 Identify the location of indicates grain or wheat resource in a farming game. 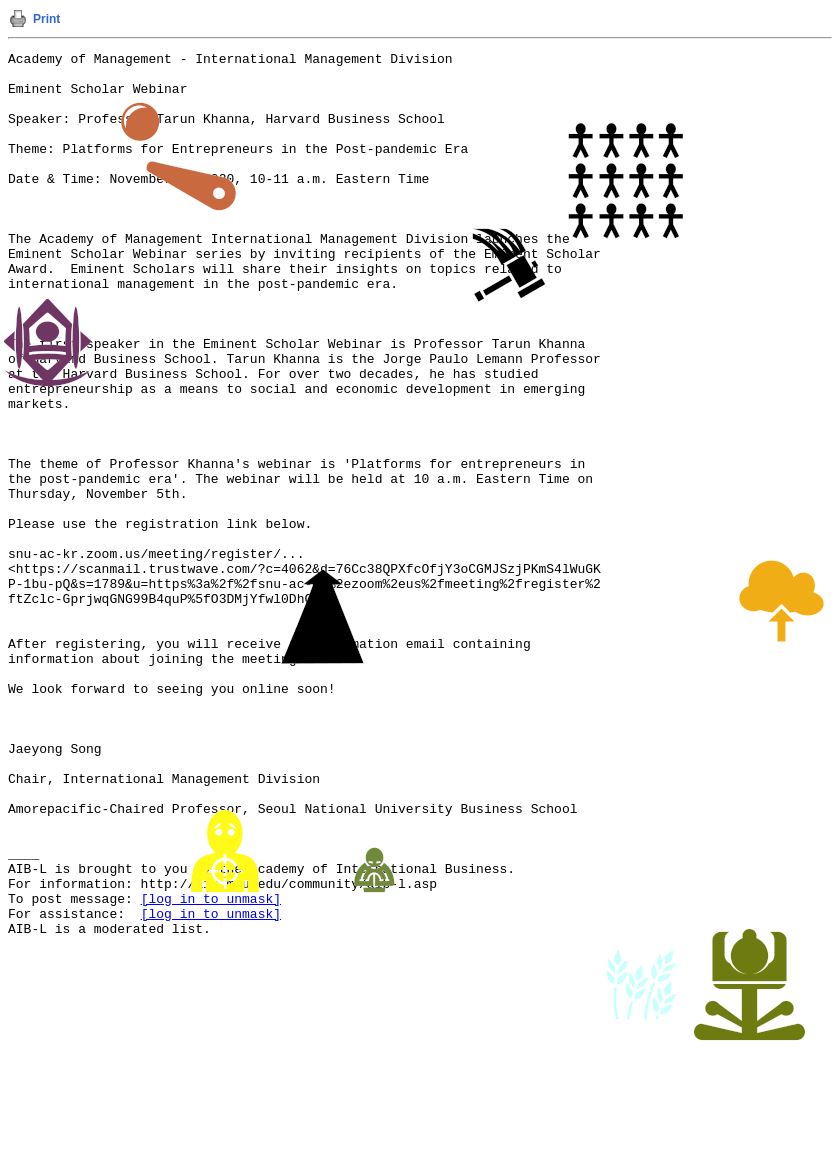
(641, 984).